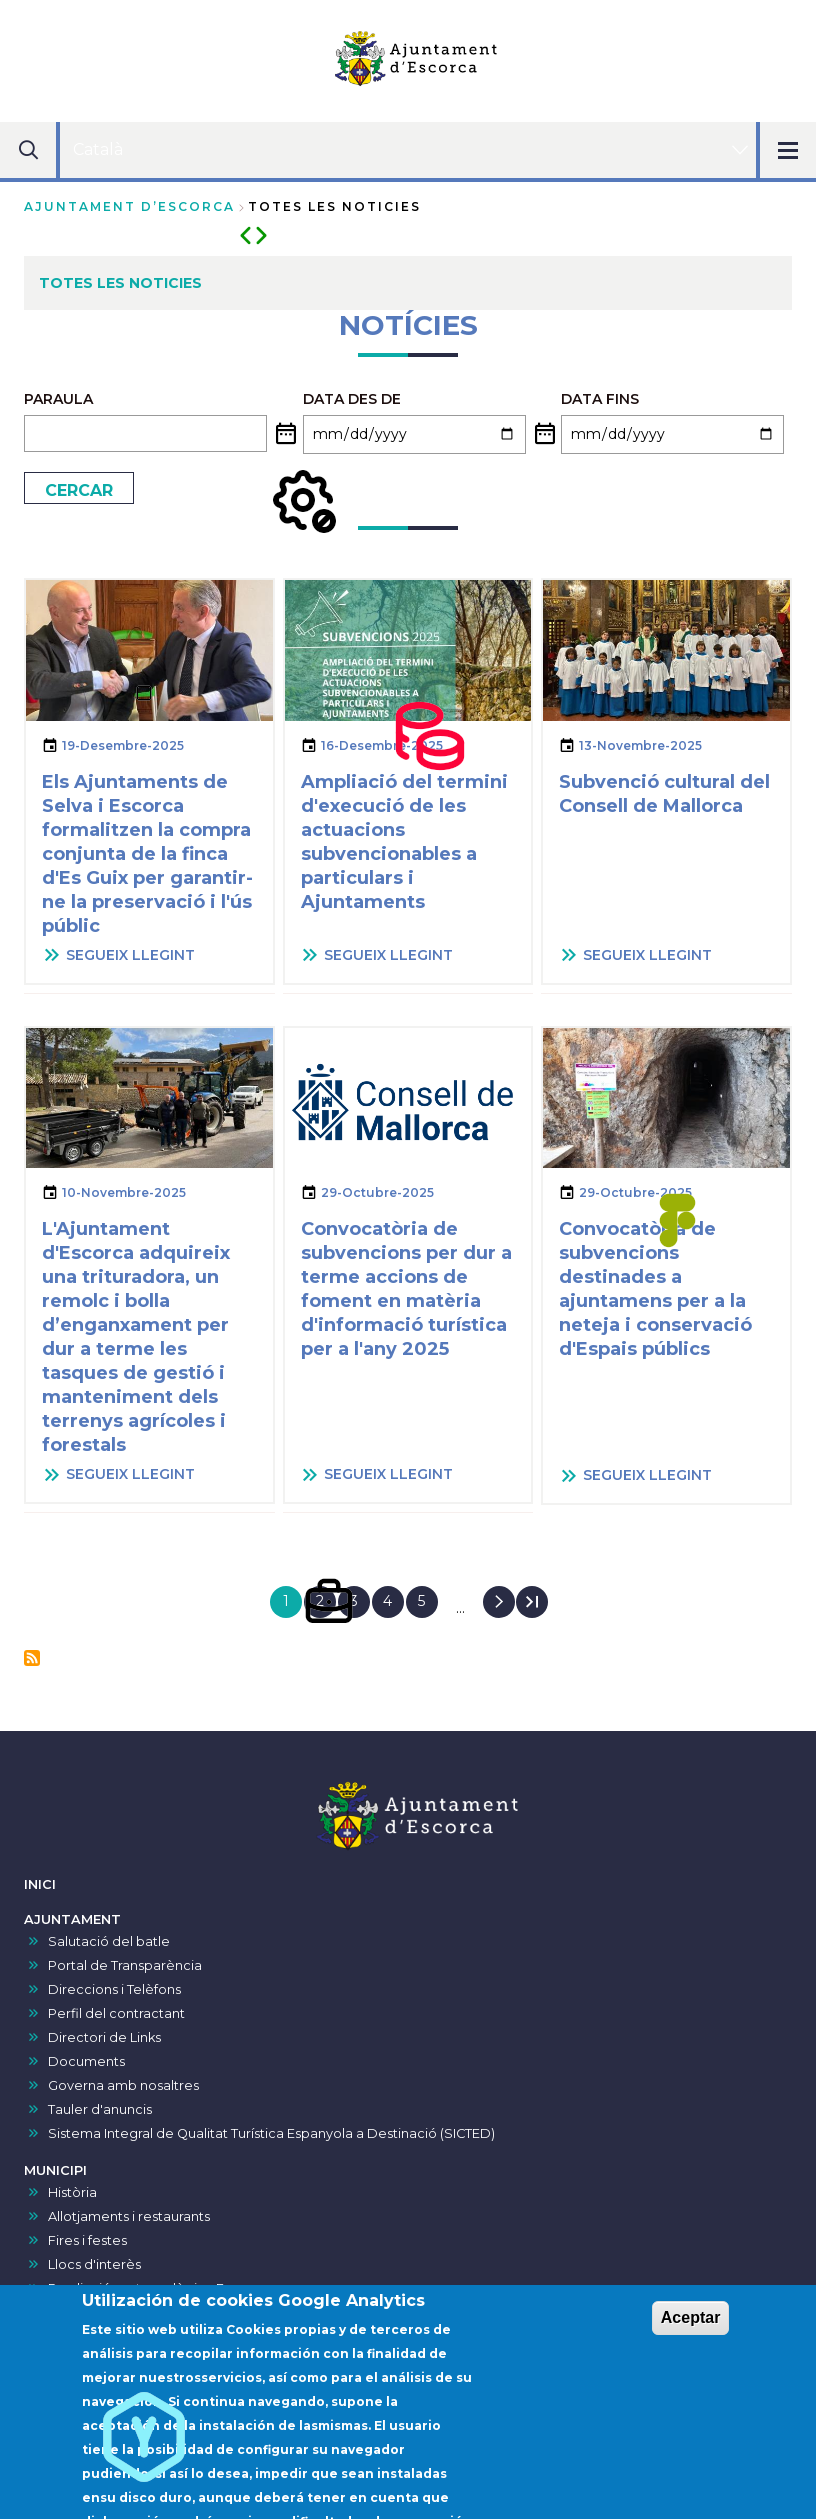 The width and height of the screenshot is (816, 2519). I want to click on cancel or abort settings changes, so click(303, 500).